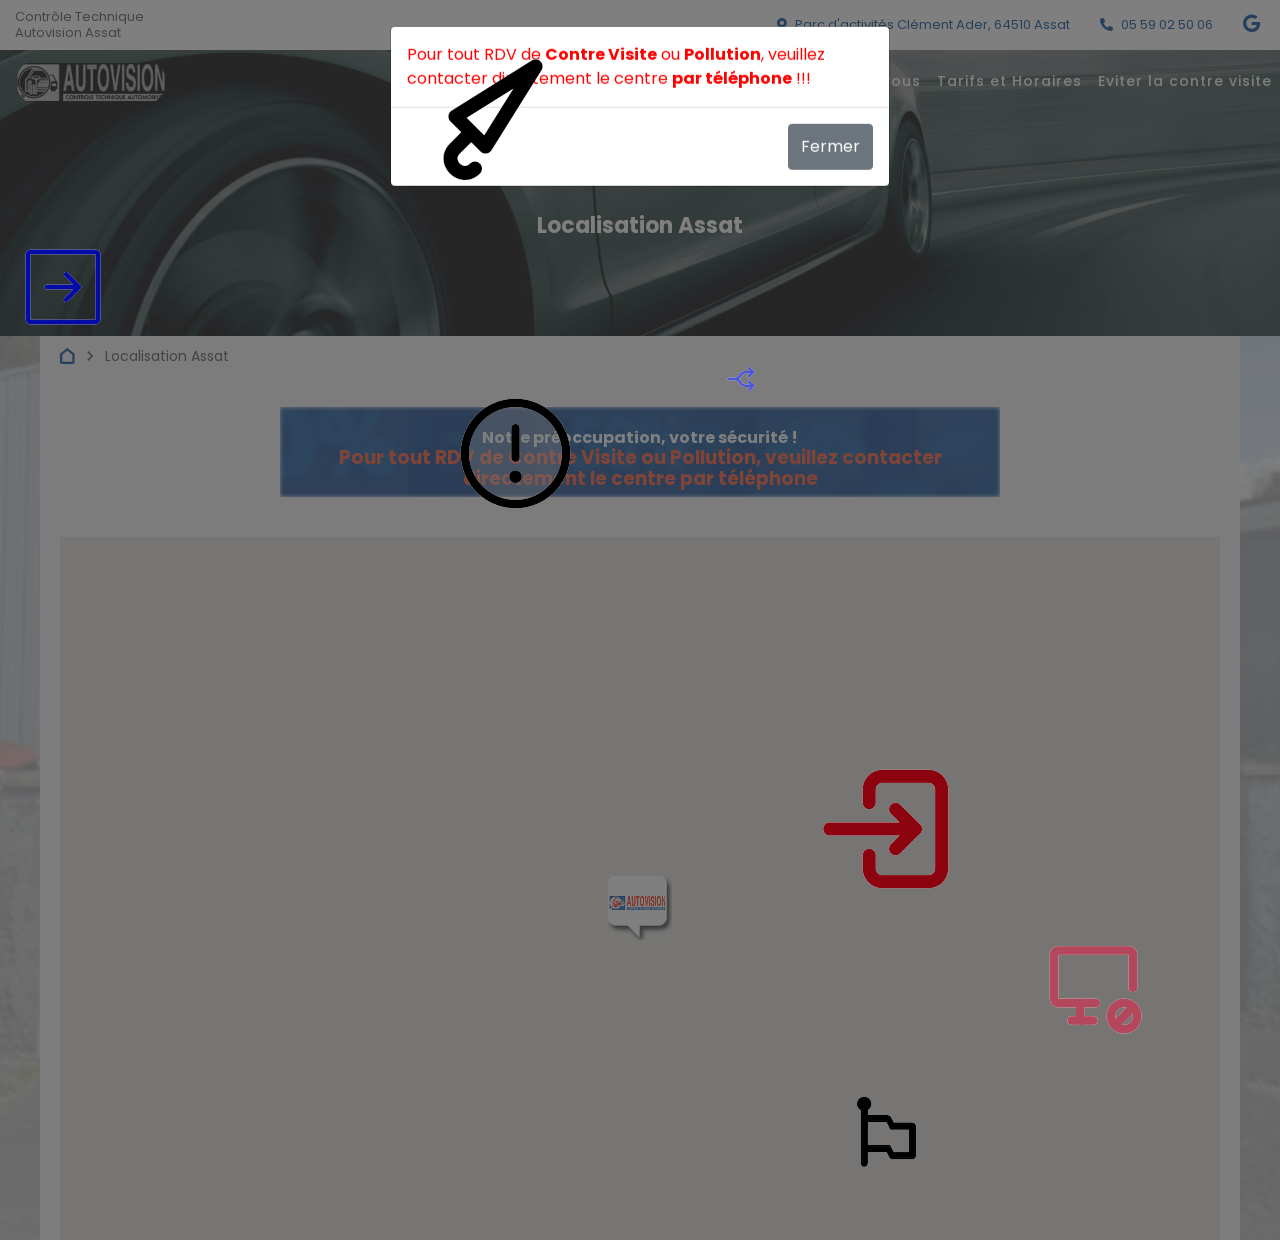 Image resolution: width=1280 pixels, height=1240 pixels. I want to click on log in to your account, so click(889, 829).